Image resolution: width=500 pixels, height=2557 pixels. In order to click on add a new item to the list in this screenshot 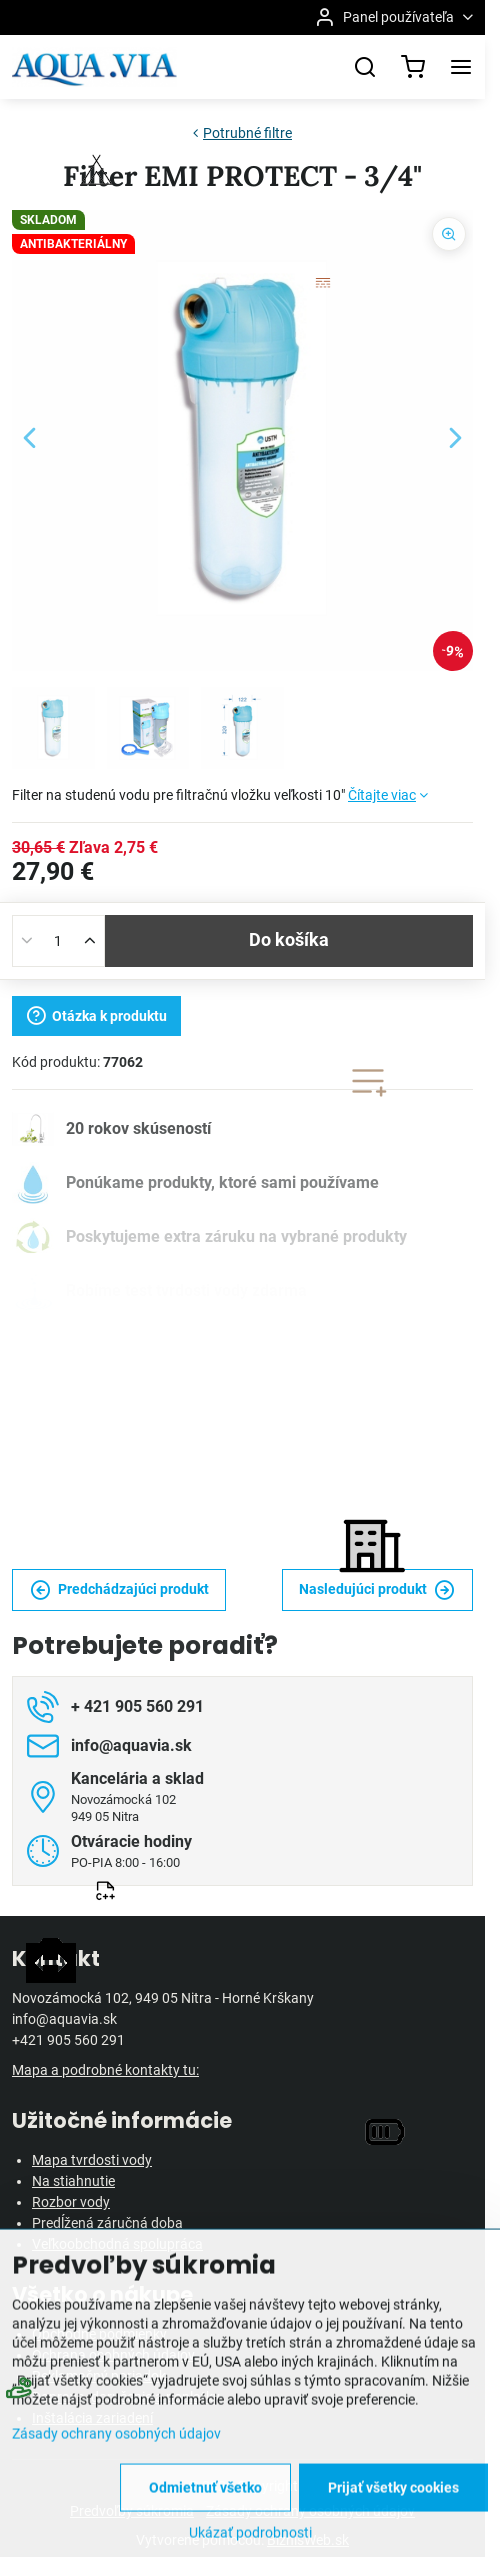, I will do `click(368, 1081)`.